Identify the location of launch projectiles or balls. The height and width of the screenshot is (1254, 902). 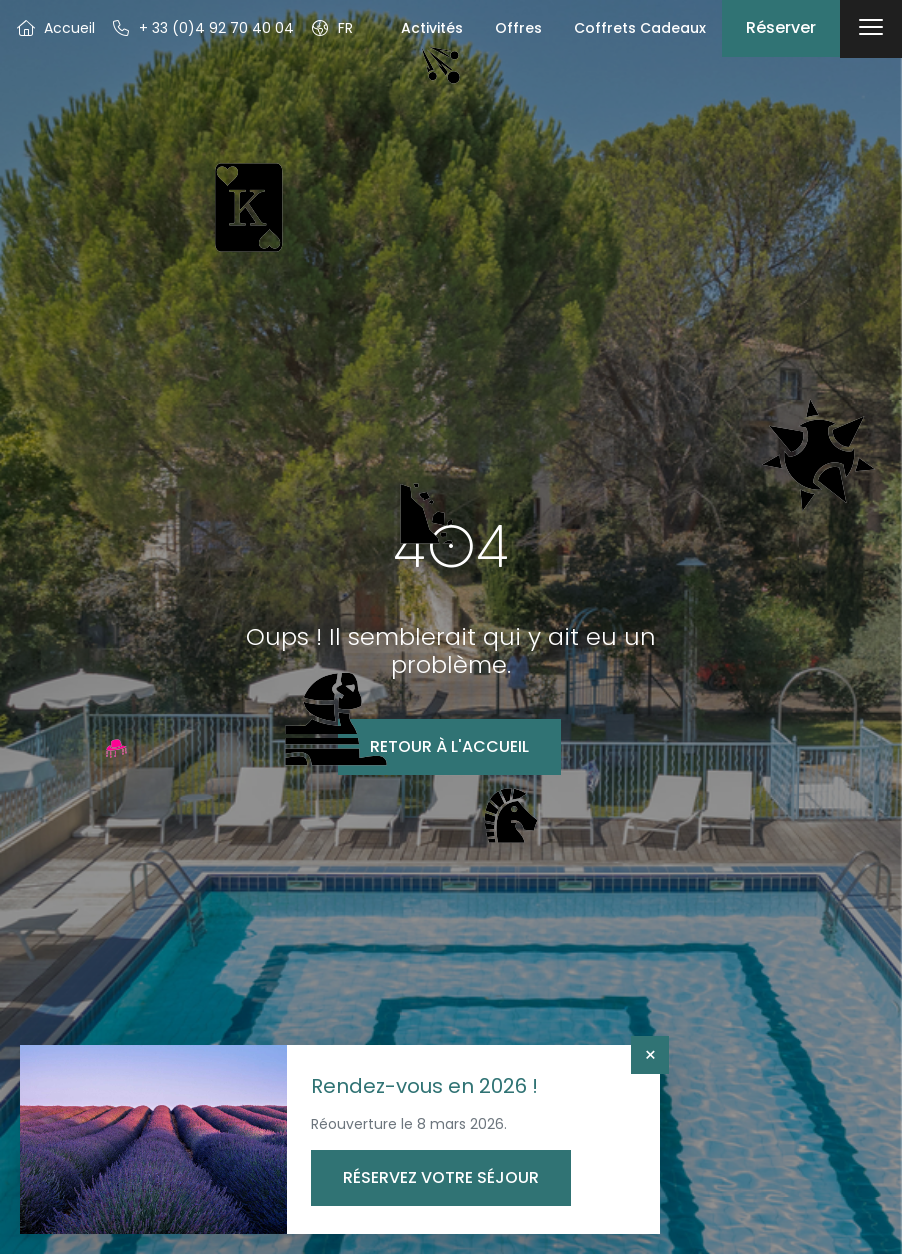
(441, 64).